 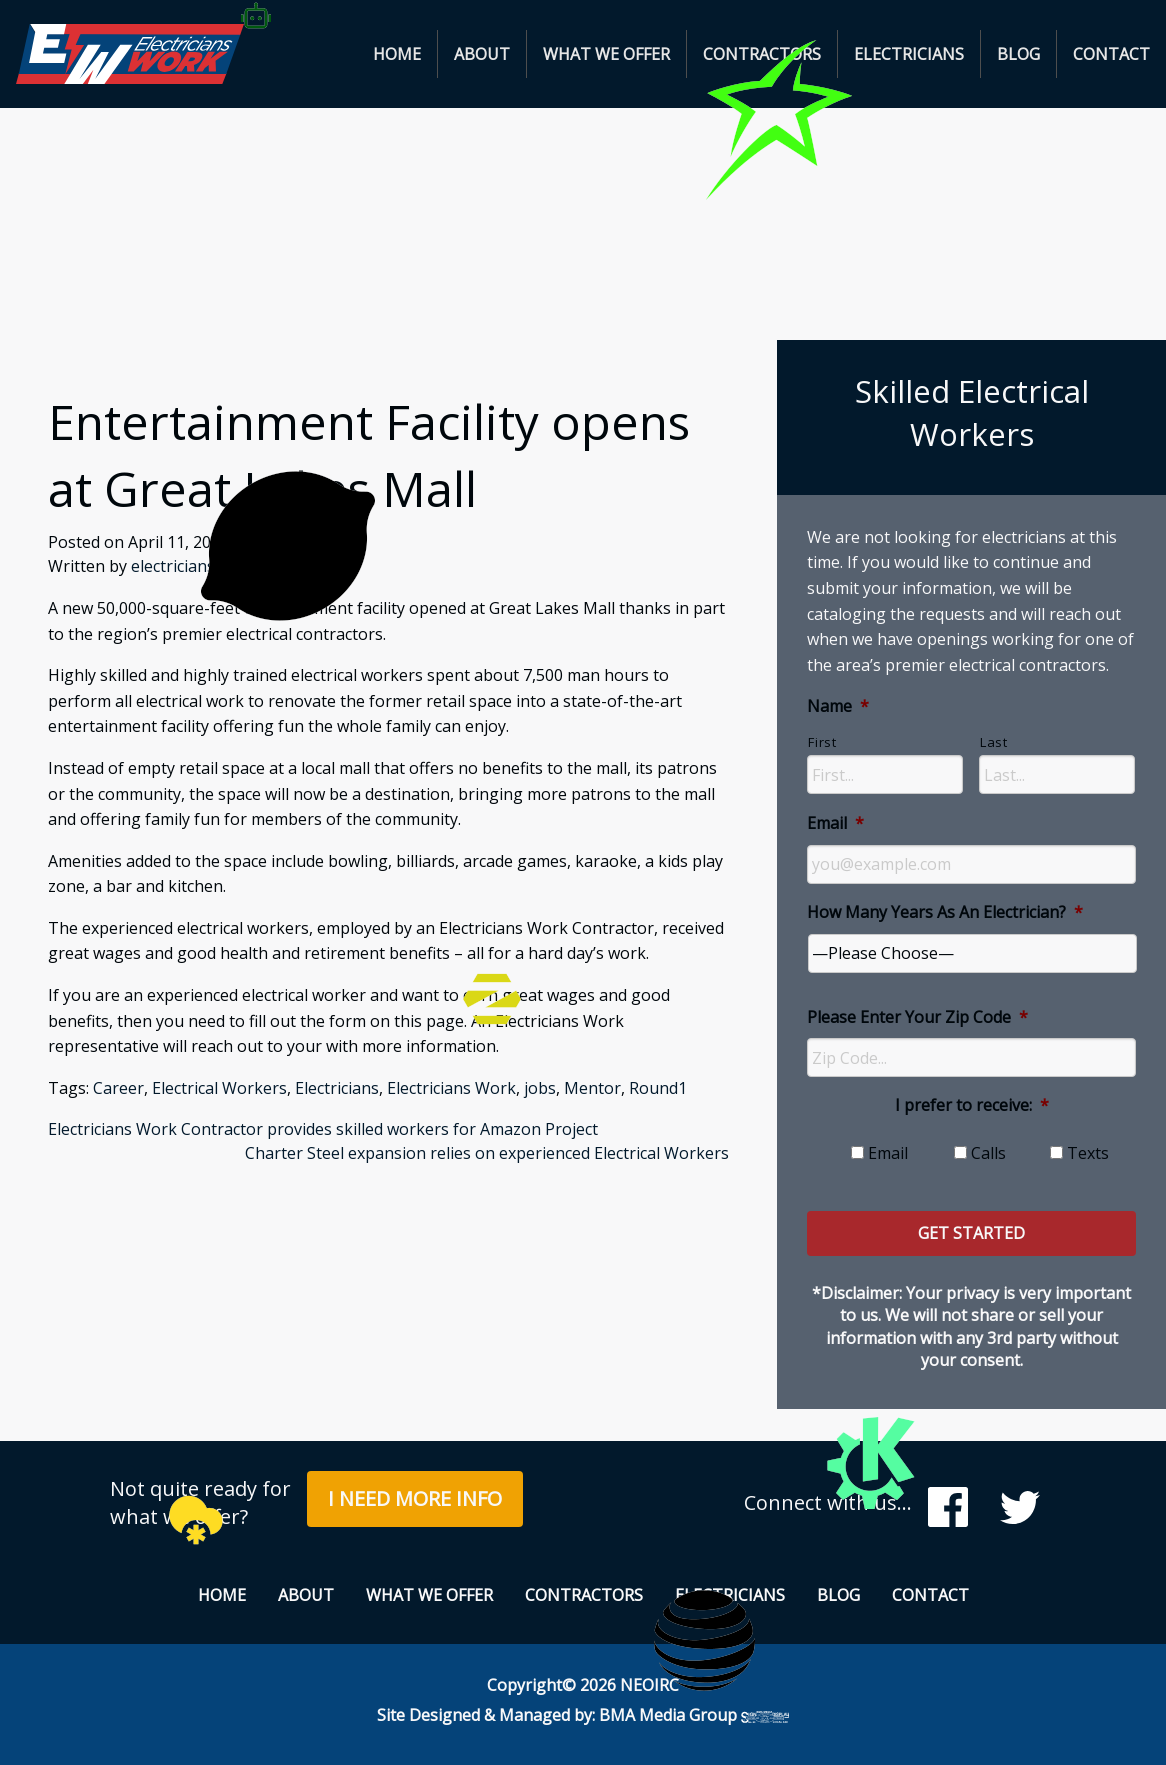 I want to click on access AI or chatbot features, so click(x=256, y=17).